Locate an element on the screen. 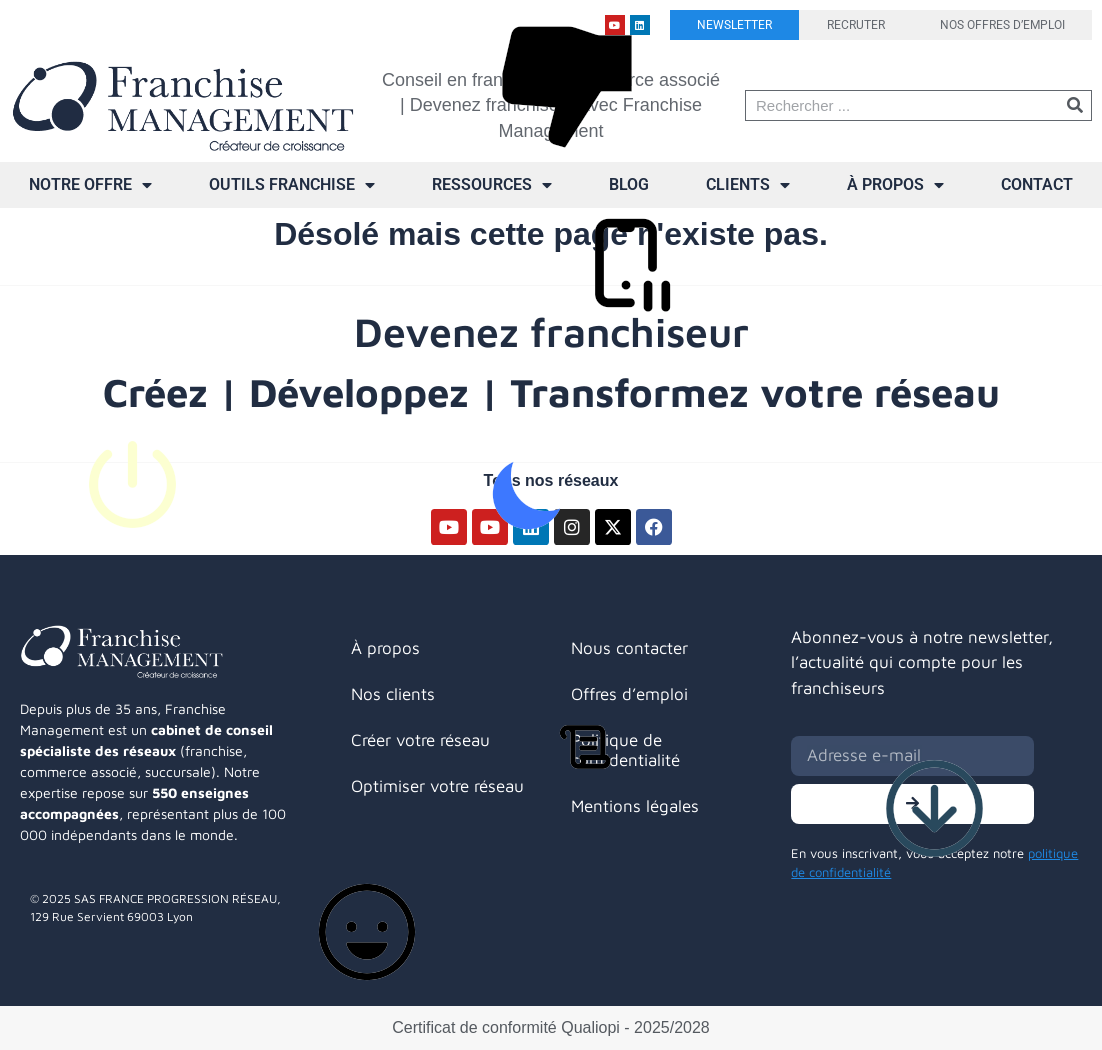 The height and width of the screenshot is (1050, 1102). pause mobile device activity is located at coordinates (626, 263).